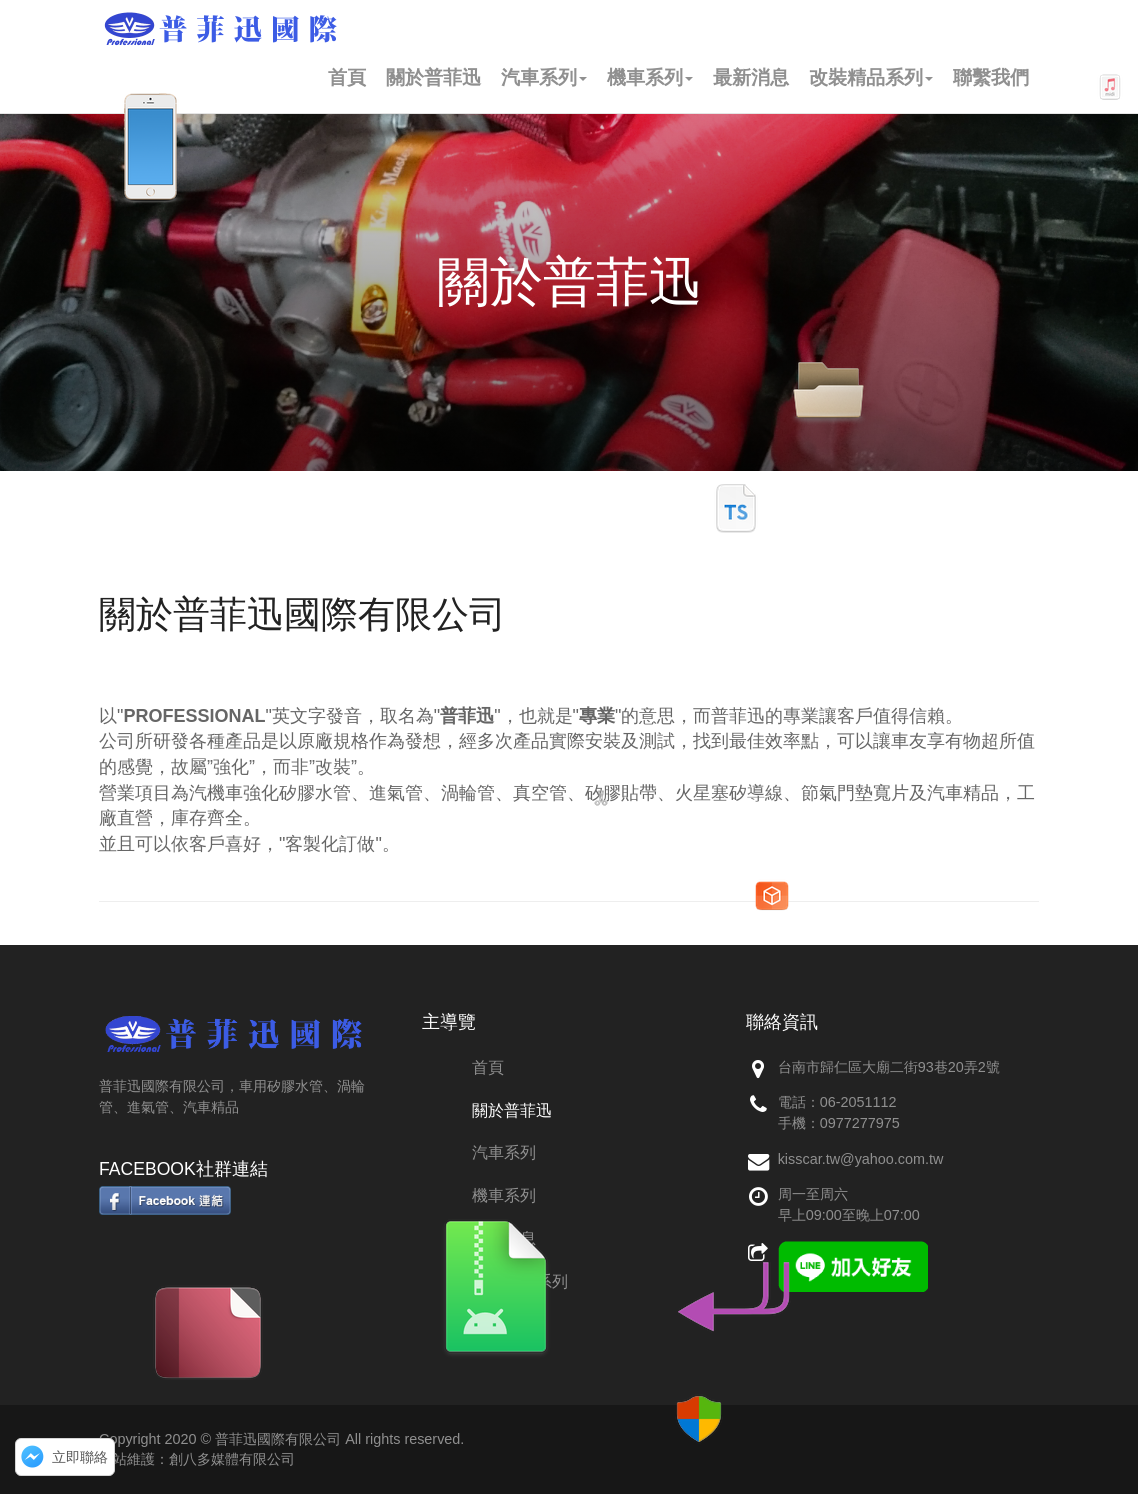 The width and height of the screenshot is (1138, 1494). Describe the element at coordinates (601, 798) in the screenshot. I see `cut selected content to clipboard` at that location.